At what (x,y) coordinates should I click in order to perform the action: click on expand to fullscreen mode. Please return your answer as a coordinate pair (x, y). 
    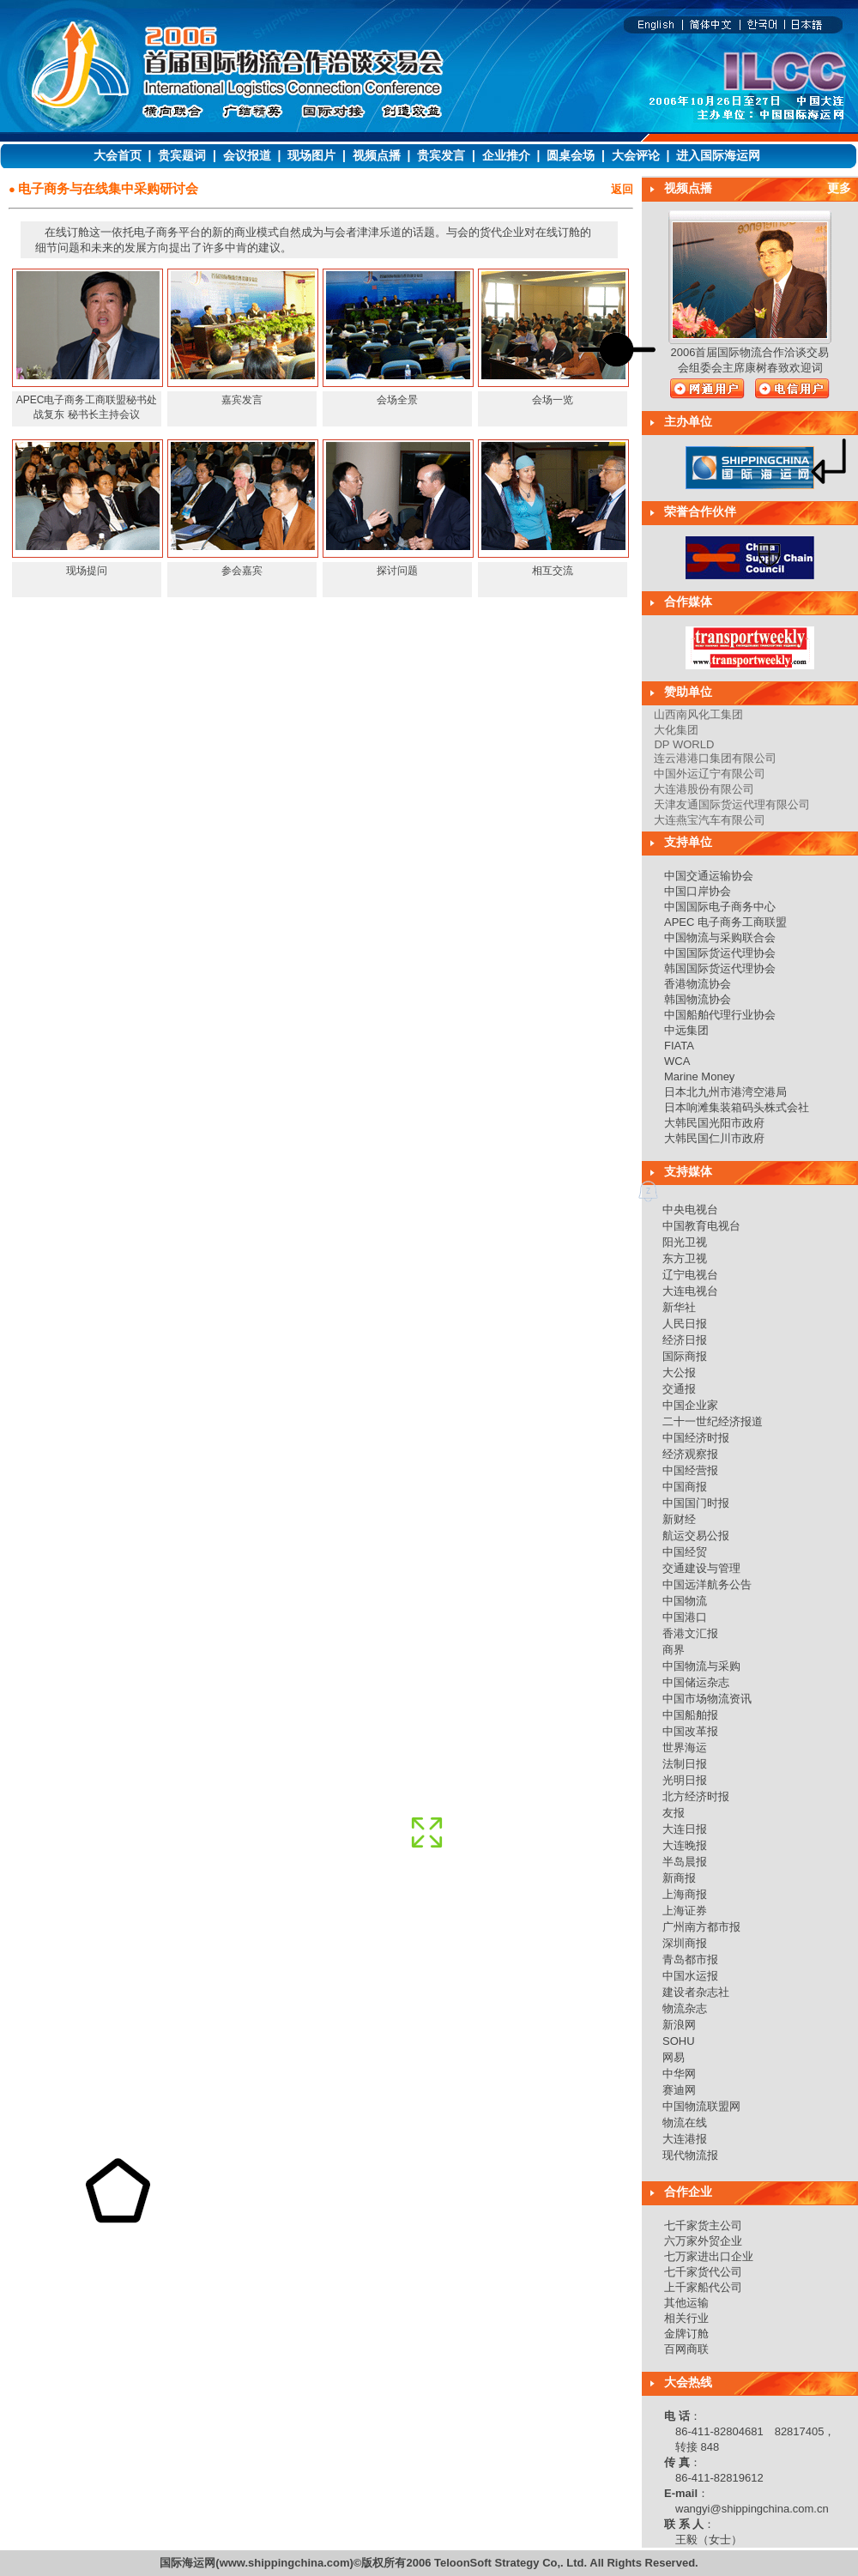
    Looking at the image, I should click on (426, 1832).